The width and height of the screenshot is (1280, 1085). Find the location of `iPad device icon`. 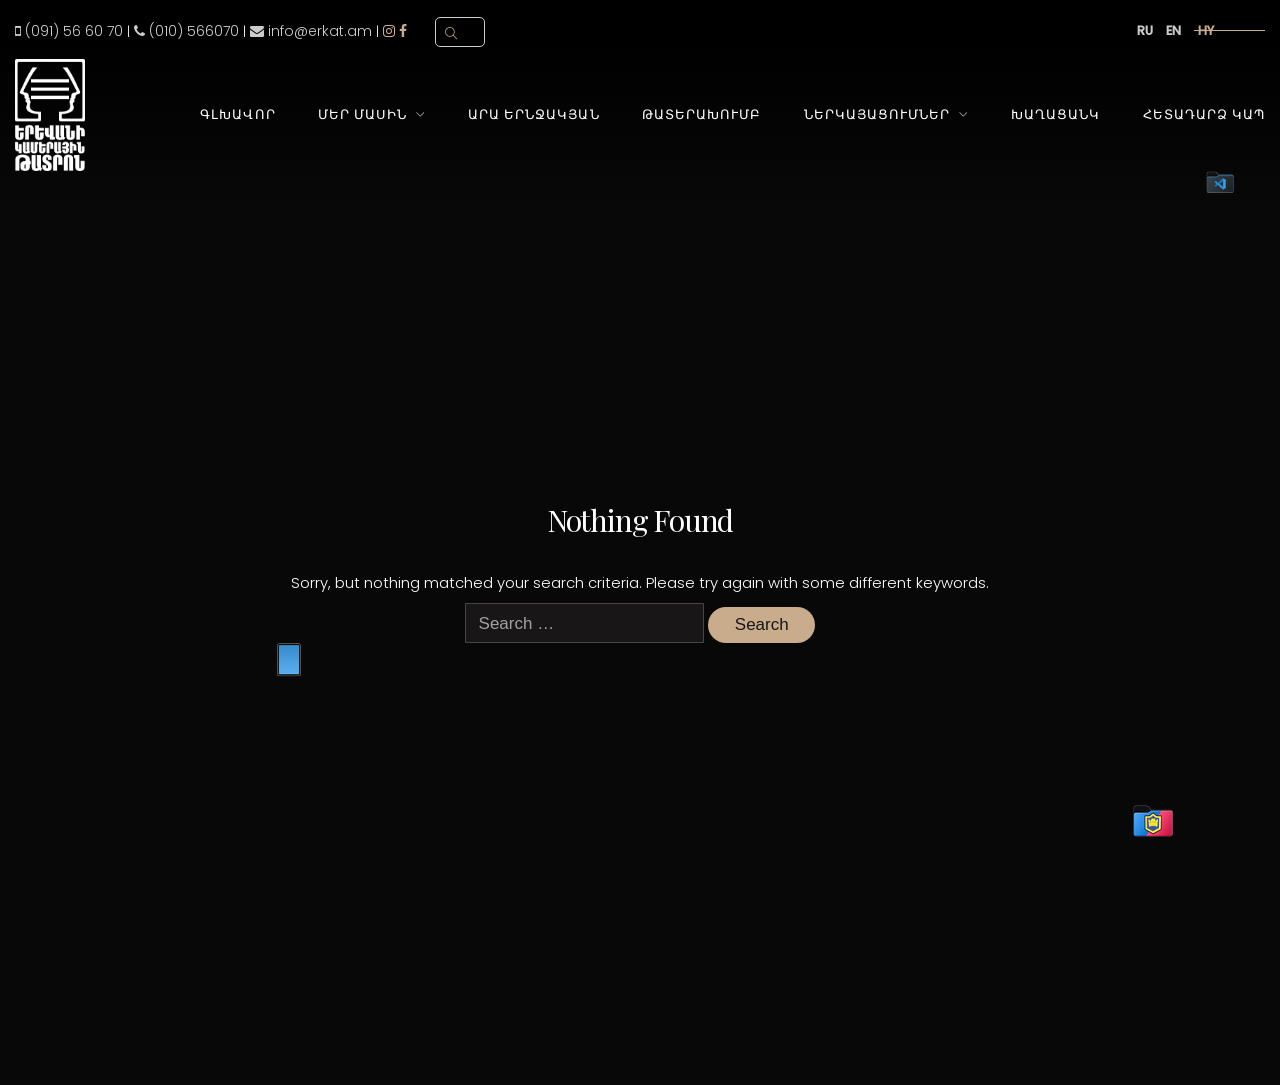

iPad device icon is located at coordinates (289, 660).